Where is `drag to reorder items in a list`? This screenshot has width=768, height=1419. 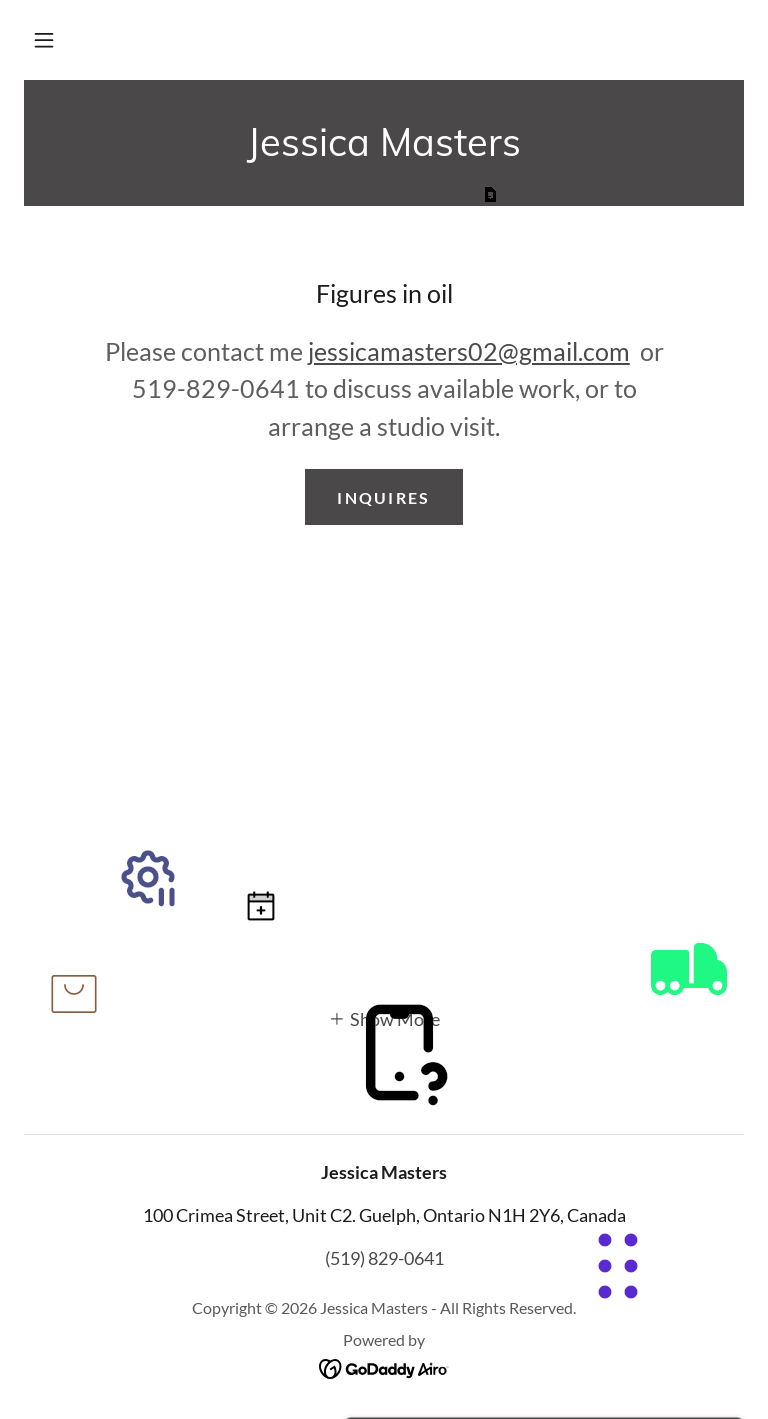
drag to reorder items in a list is located at coordinates (618, 1266).